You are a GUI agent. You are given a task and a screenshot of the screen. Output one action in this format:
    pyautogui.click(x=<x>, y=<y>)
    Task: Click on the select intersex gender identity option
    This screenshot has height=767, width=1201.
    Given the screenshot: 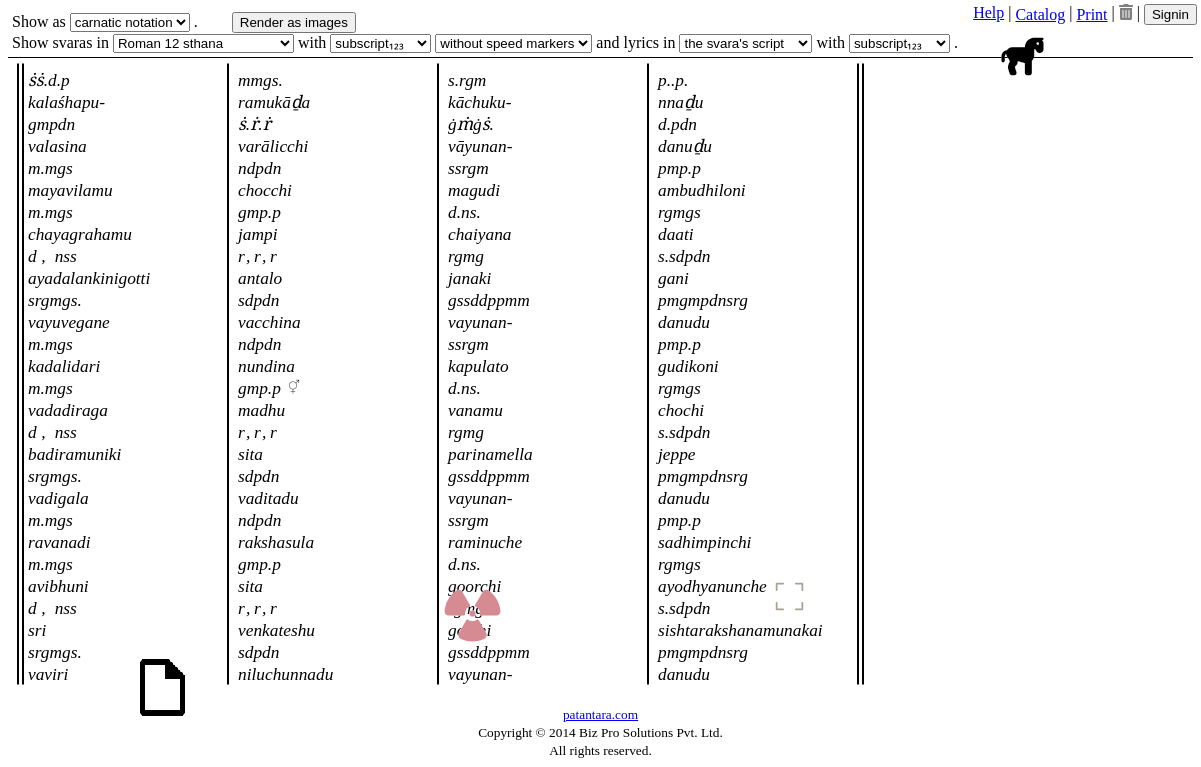 What is the action you would take?
    pyautogui.click(x=293, y=386)
    